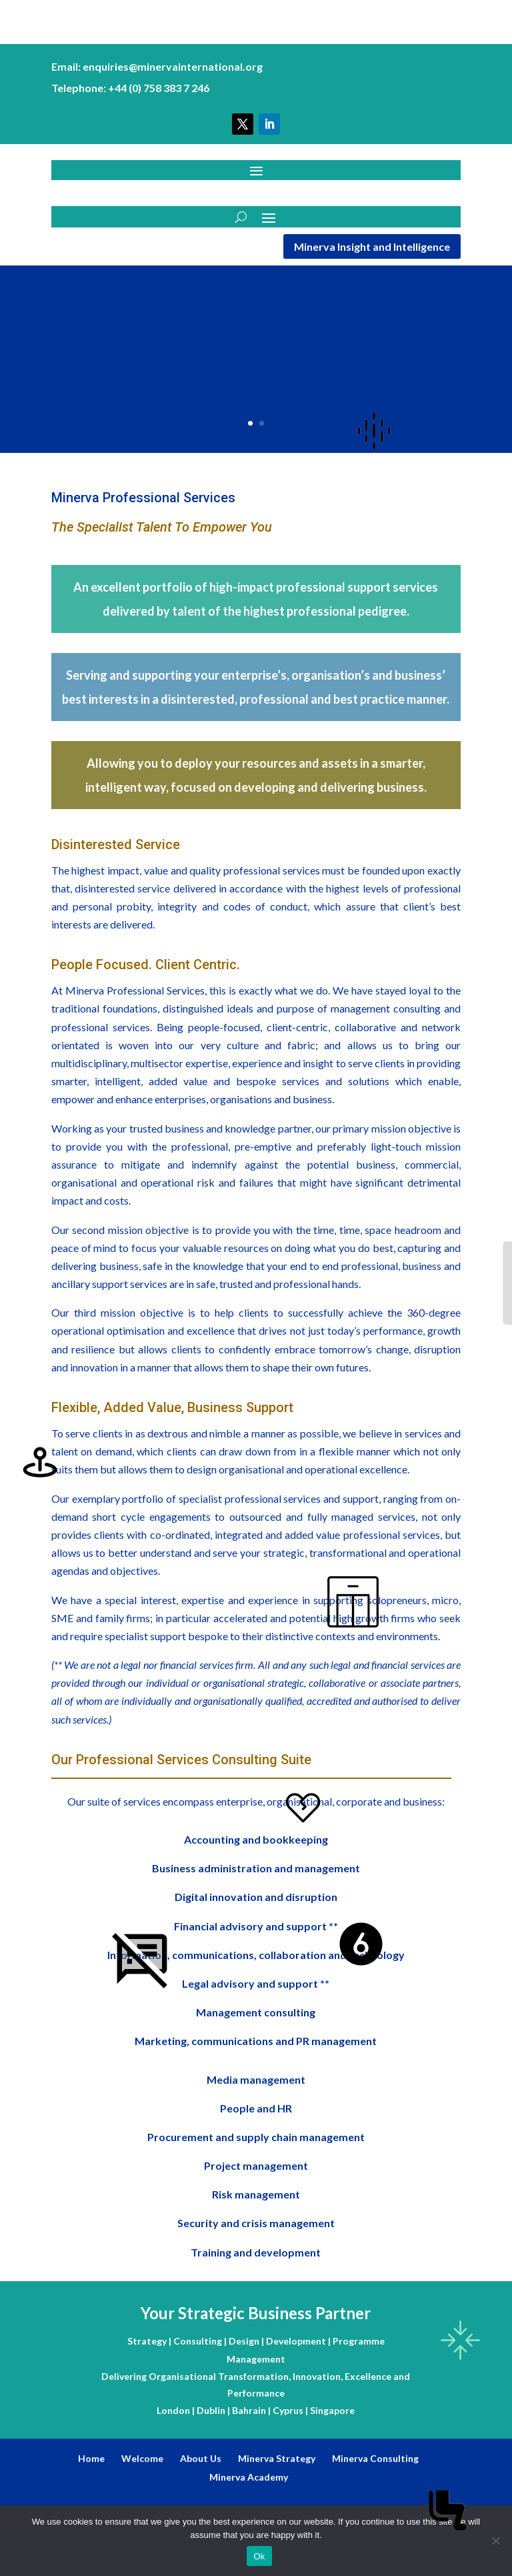 The height and width of the screenshot is (2576, 512). What do you see at coordinates (361, 1944) in the screenshot?
I see `indicates step 6 in a multi-step process` at bounding box center [361, 1944].